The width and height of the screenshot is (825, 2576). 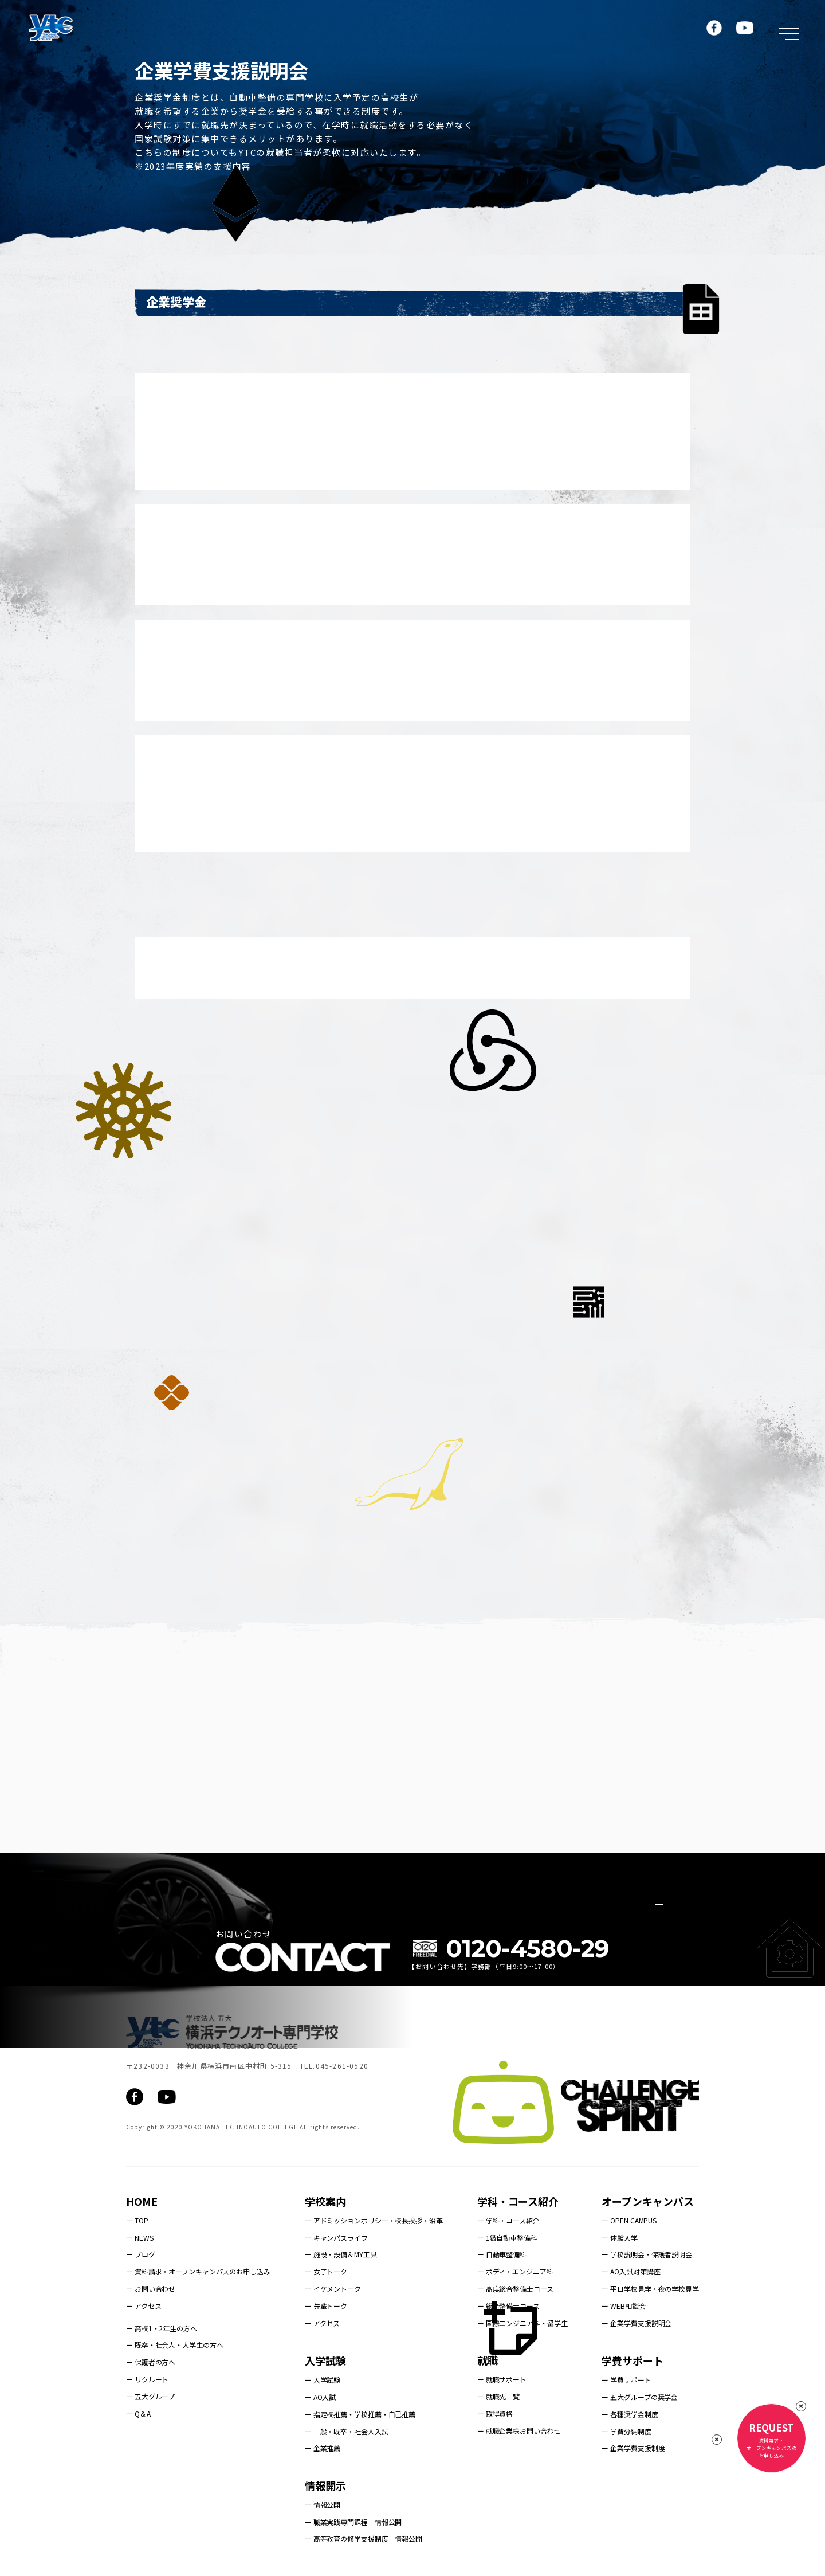 What do you see at coordinates (701, 309) in the screenshot?
I see `open Google Sheets` at bounding box center [701, 309].